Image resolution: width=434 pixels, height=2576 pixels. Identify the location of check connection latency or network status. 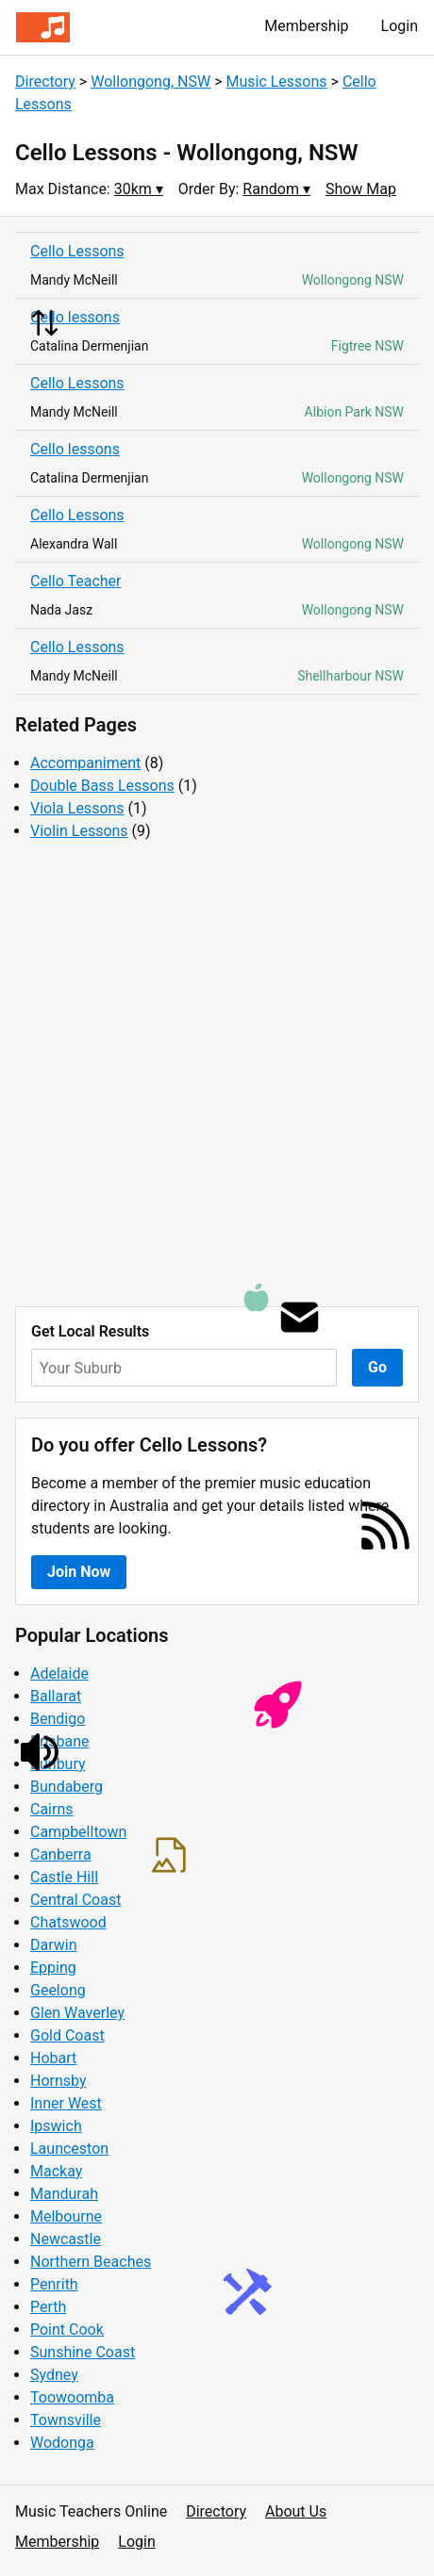
(385, 1525).